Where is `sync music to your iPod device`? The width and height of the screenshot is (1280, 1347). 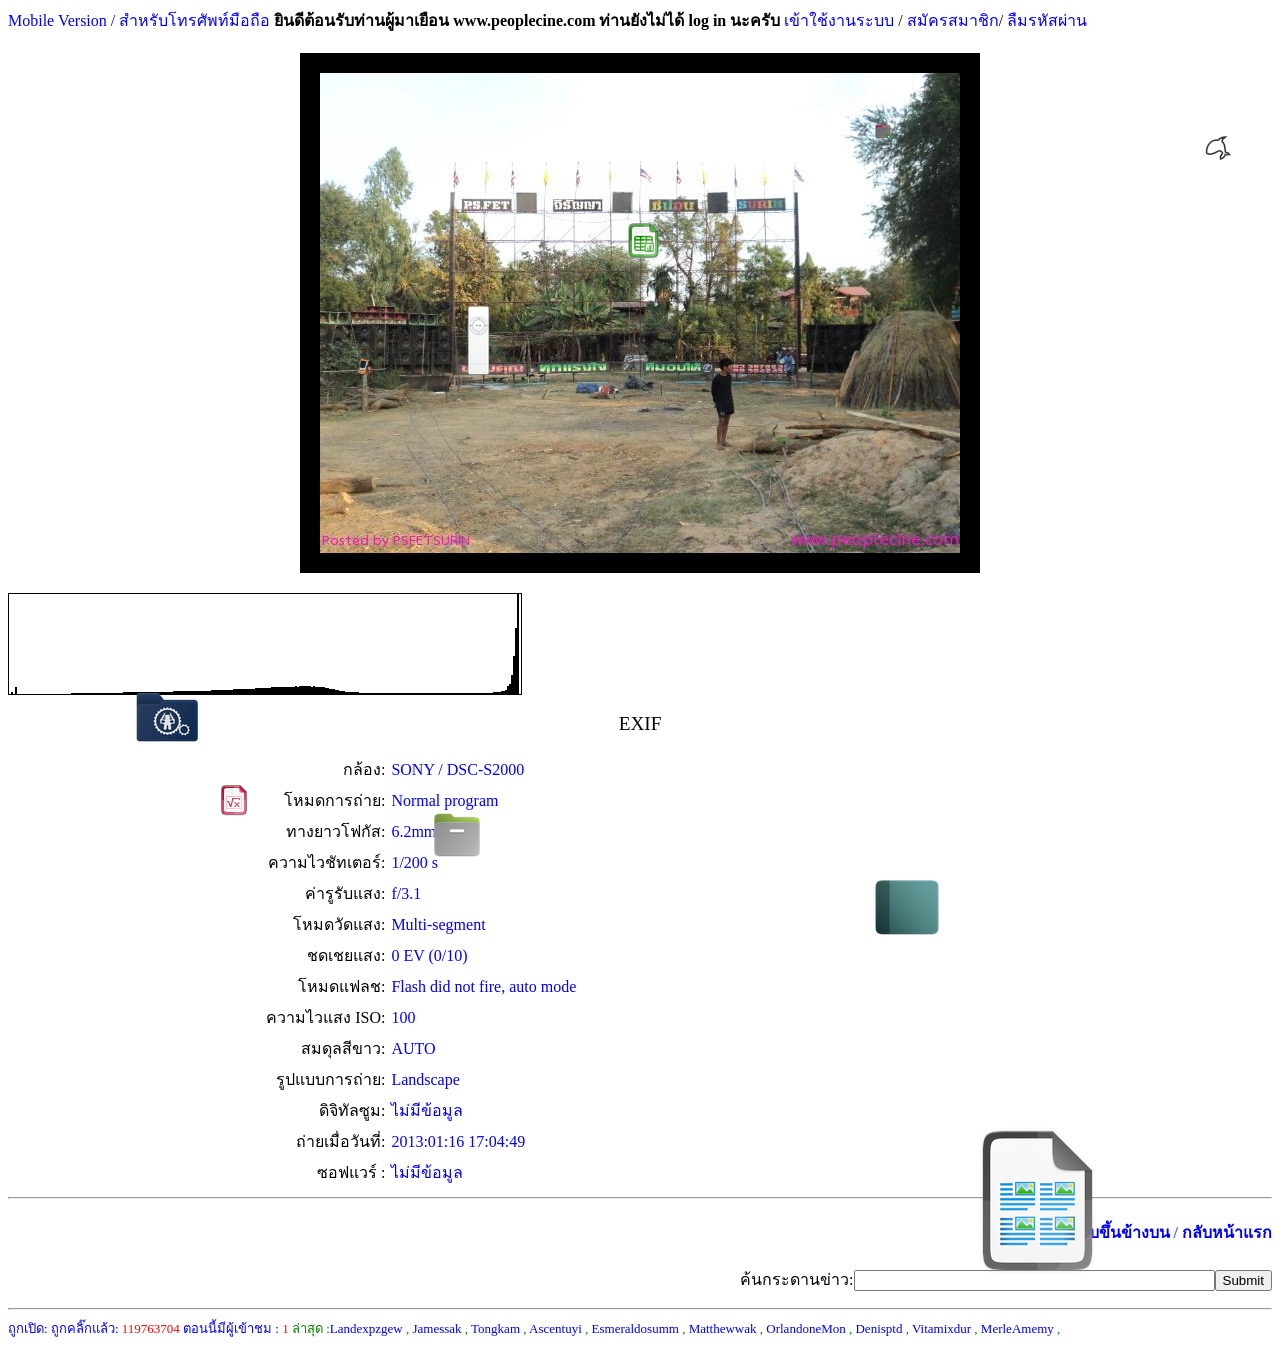
sync music to your iPod device is located at coordinates (478, 341).